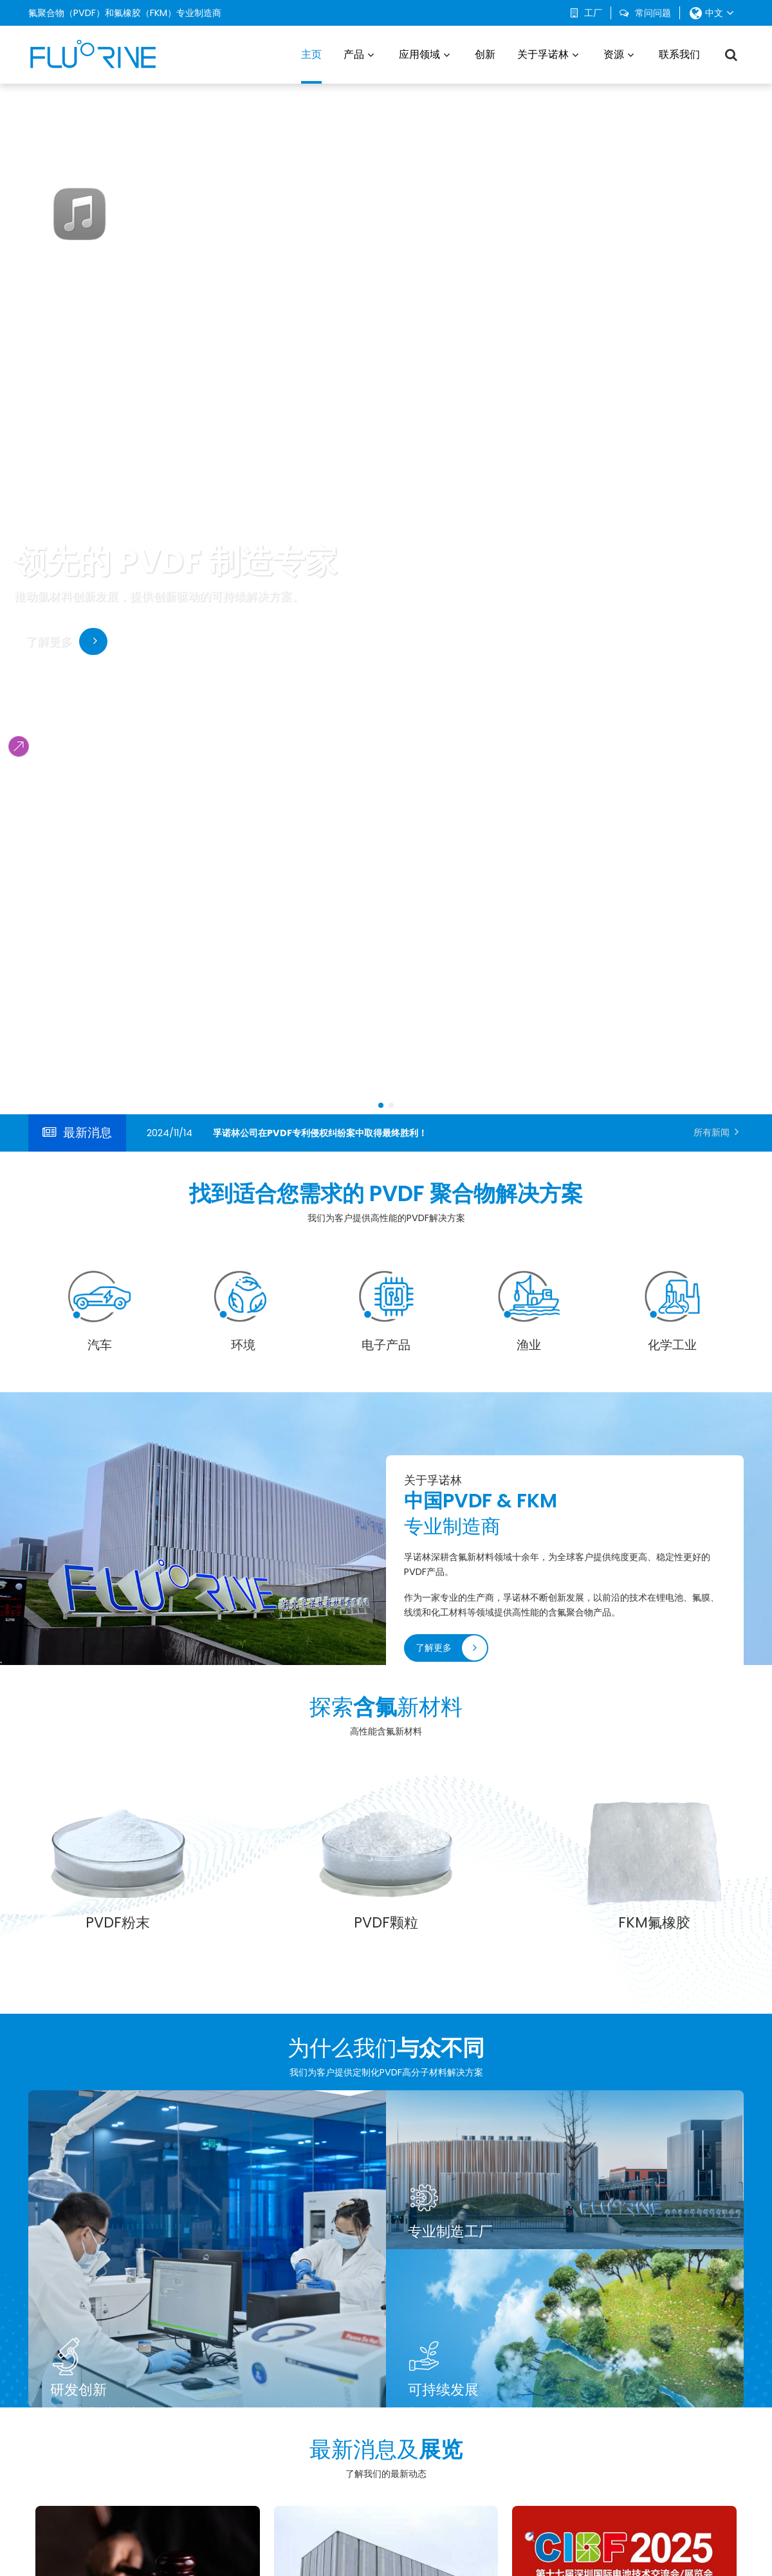 The height and width of the screenshot is (2576, 772). Describe the element at coordinates (529, 2537) in the screenshot. I see `open find and replace tool` at that location.